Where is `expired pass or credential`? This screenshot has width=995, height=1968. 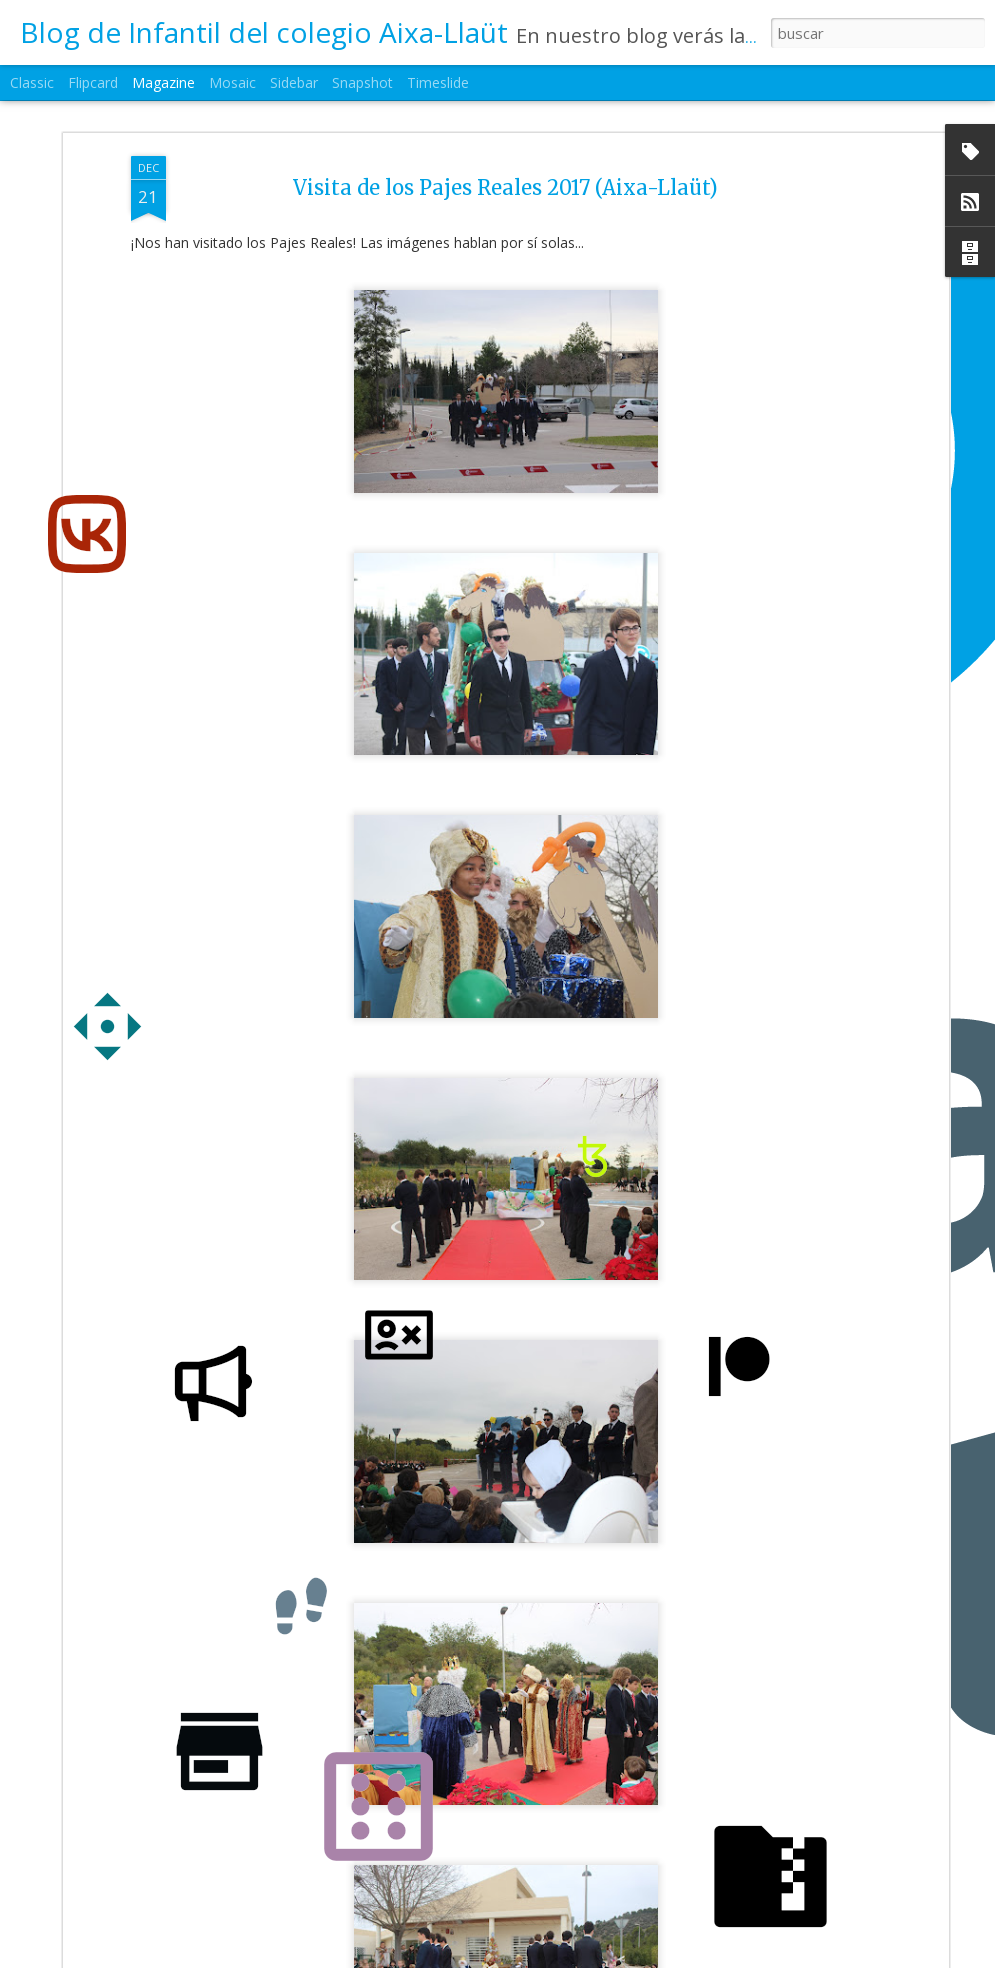 expired pass or credential is located at coordinates (399, 1335).